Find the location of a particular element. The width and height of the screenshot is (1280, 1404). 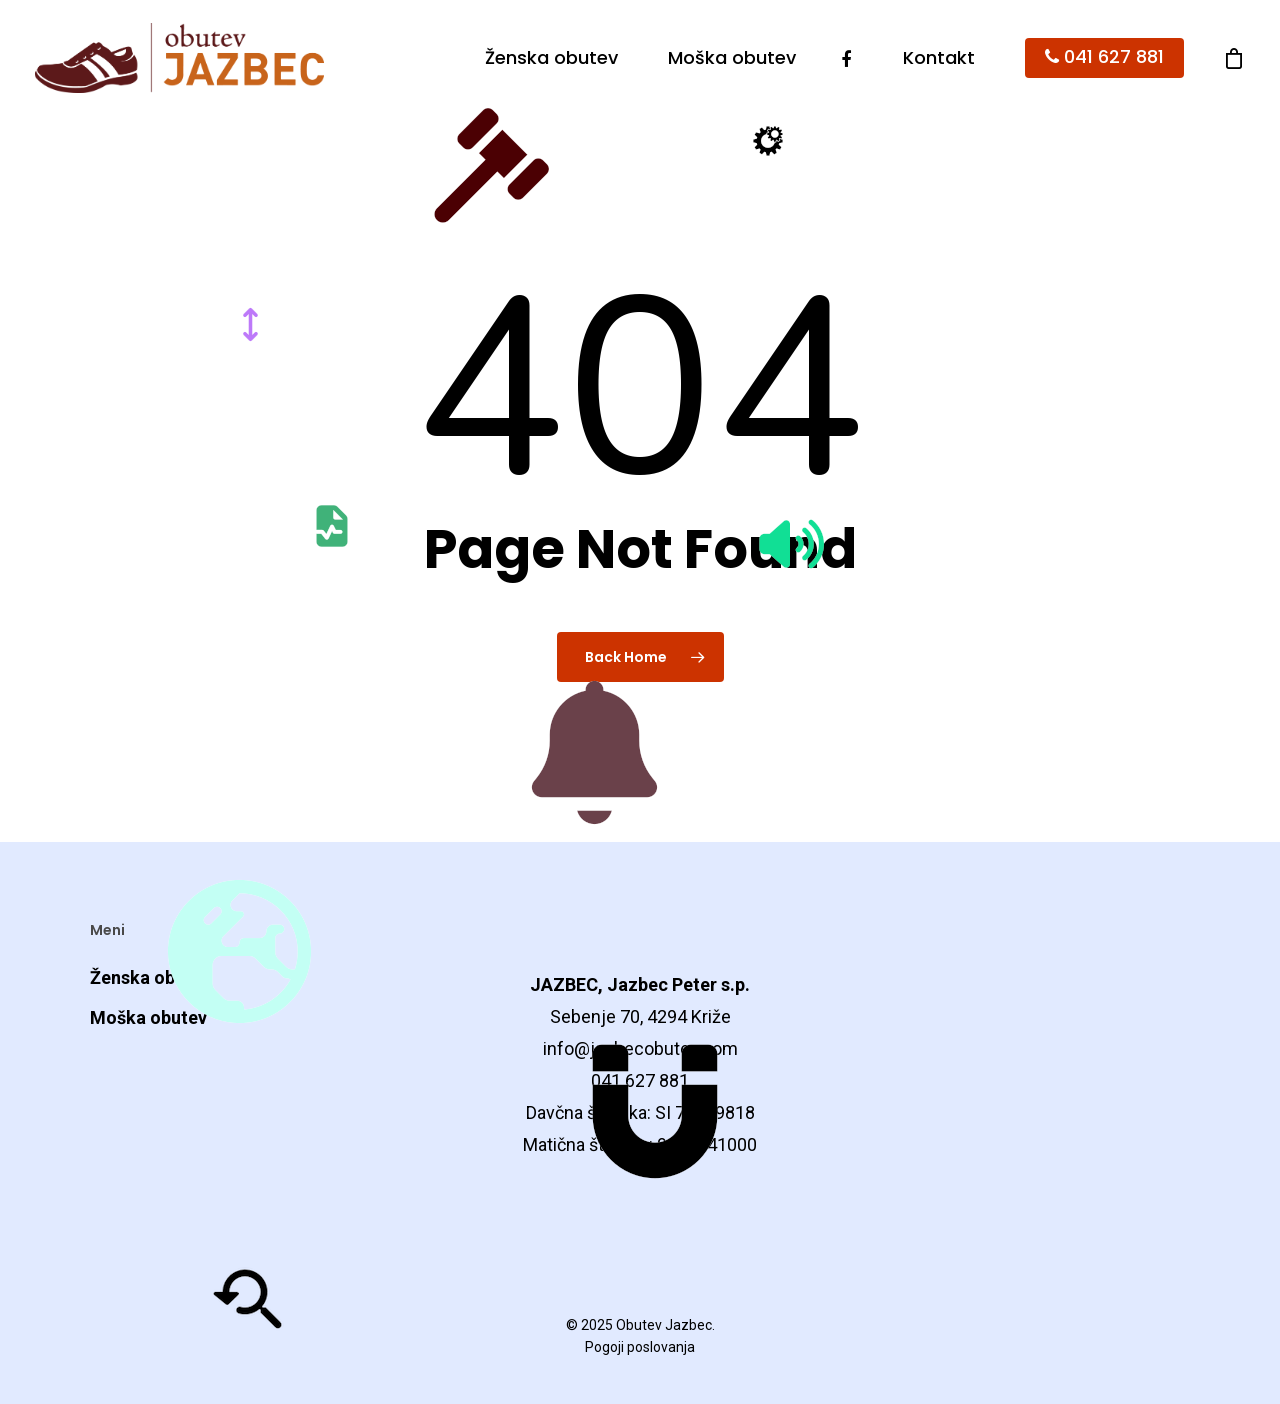

view medical records or health documents is located at coordinates (332, 526).